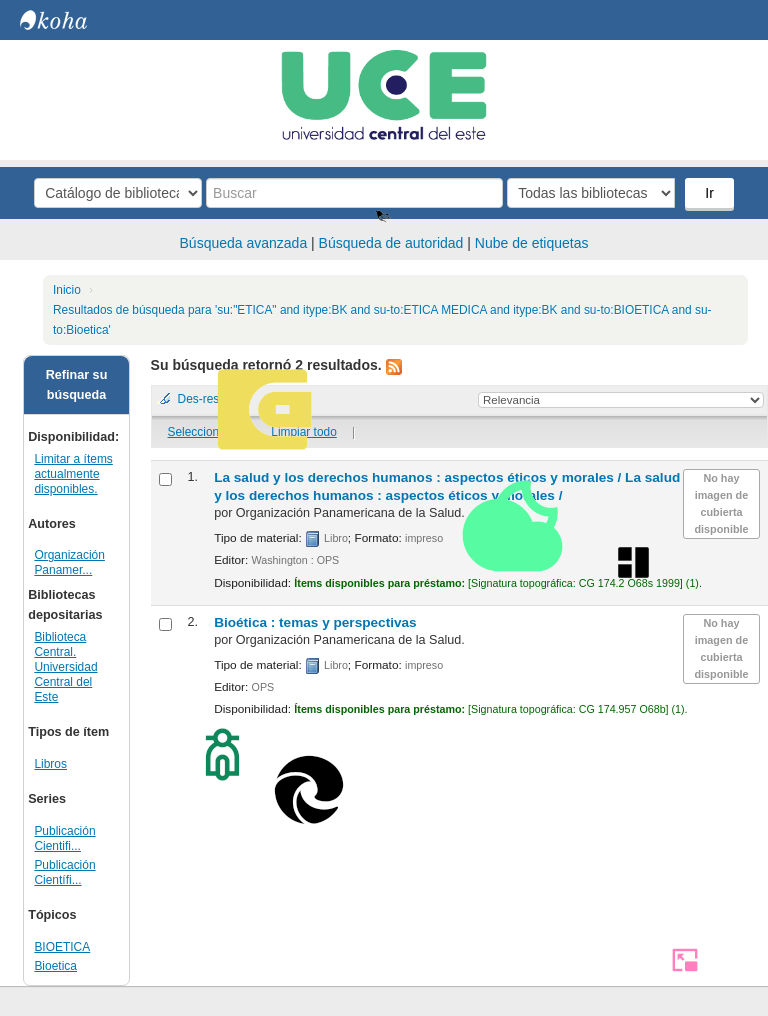 This screenshot has width=768, height=1016. I want to click on switch to grid layout view, so click(633, 562).